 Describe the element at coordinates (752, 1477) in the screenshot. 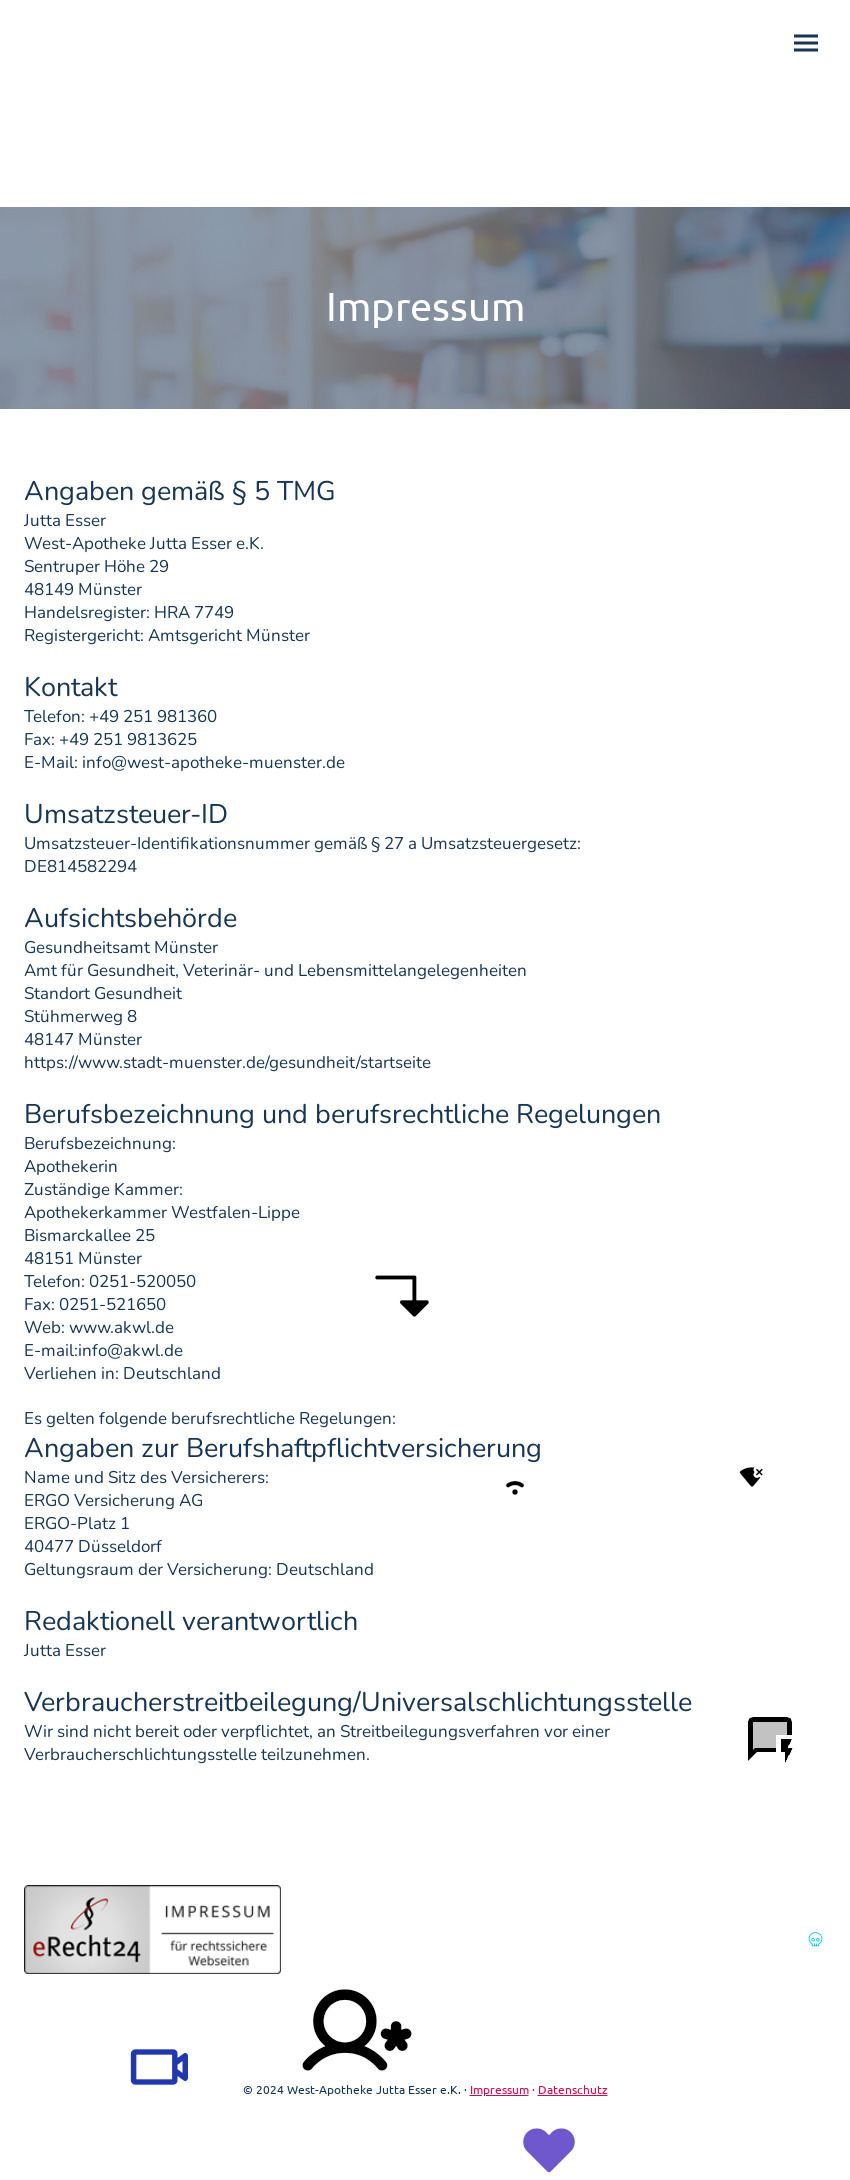

I see `indicates no wifi connection available` at that location.